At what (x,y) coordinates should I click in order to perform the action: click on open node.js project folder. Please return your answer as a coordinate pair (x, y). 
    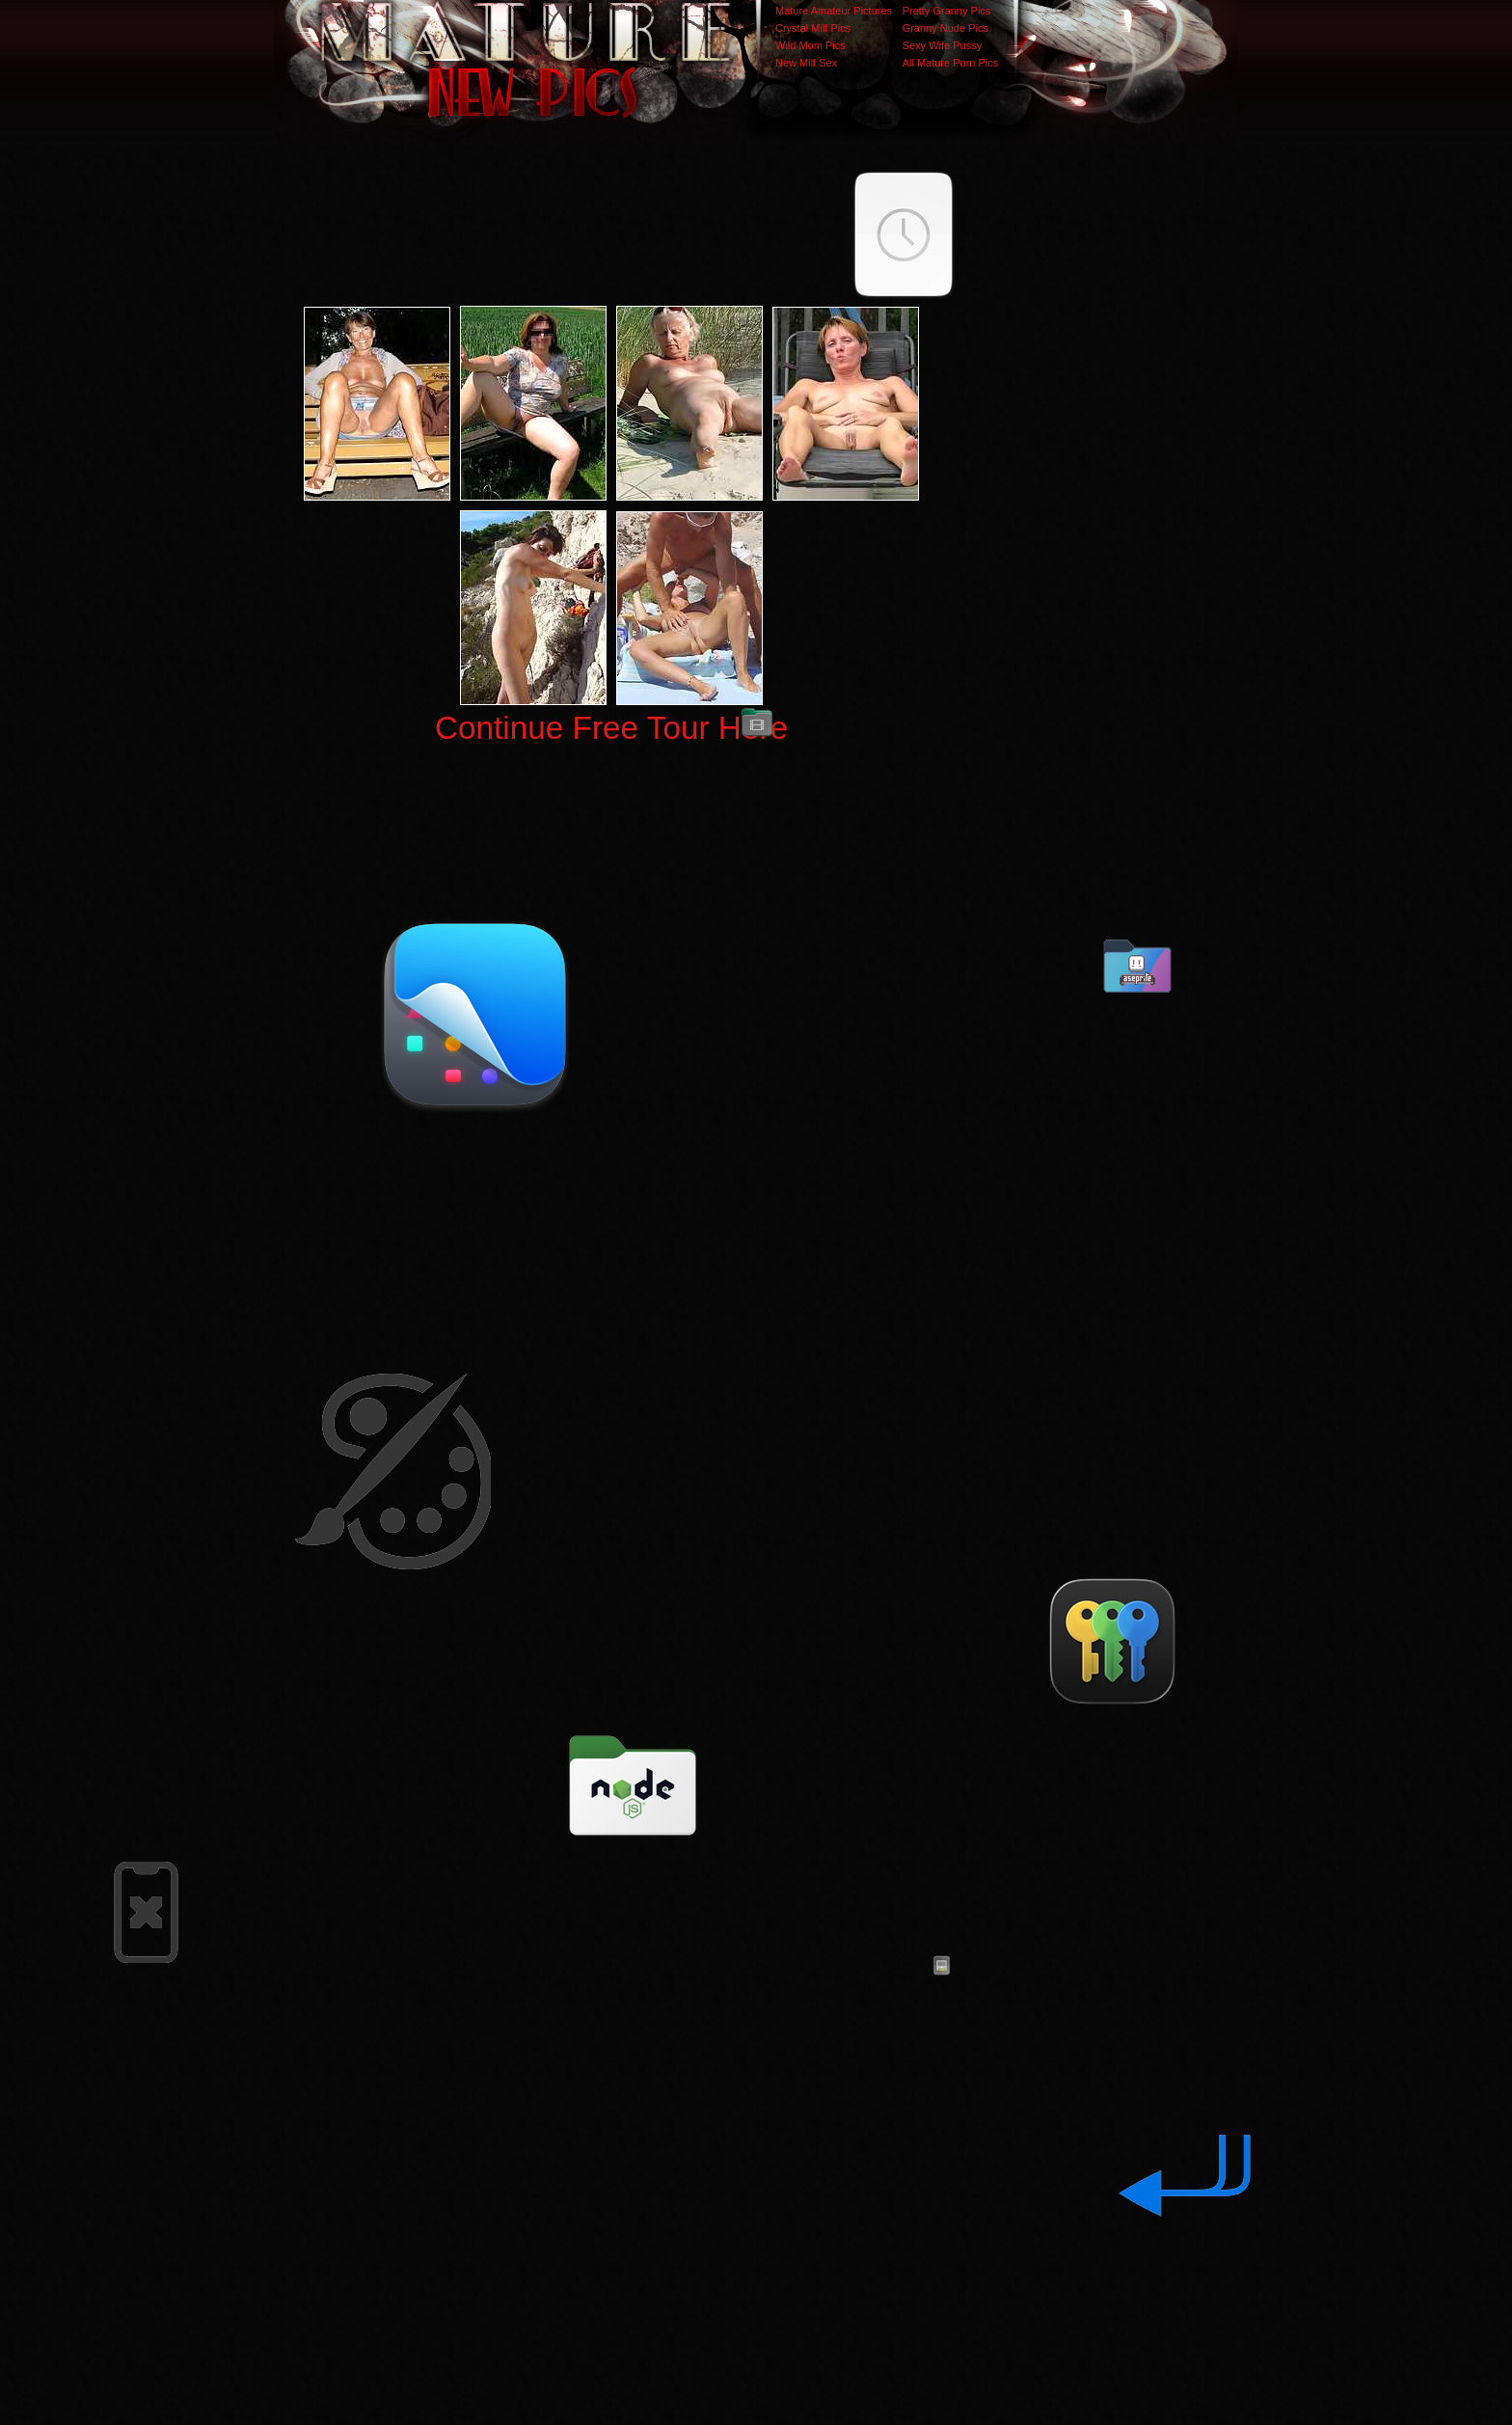
    Looking at the image, I should click on (632, 1788).